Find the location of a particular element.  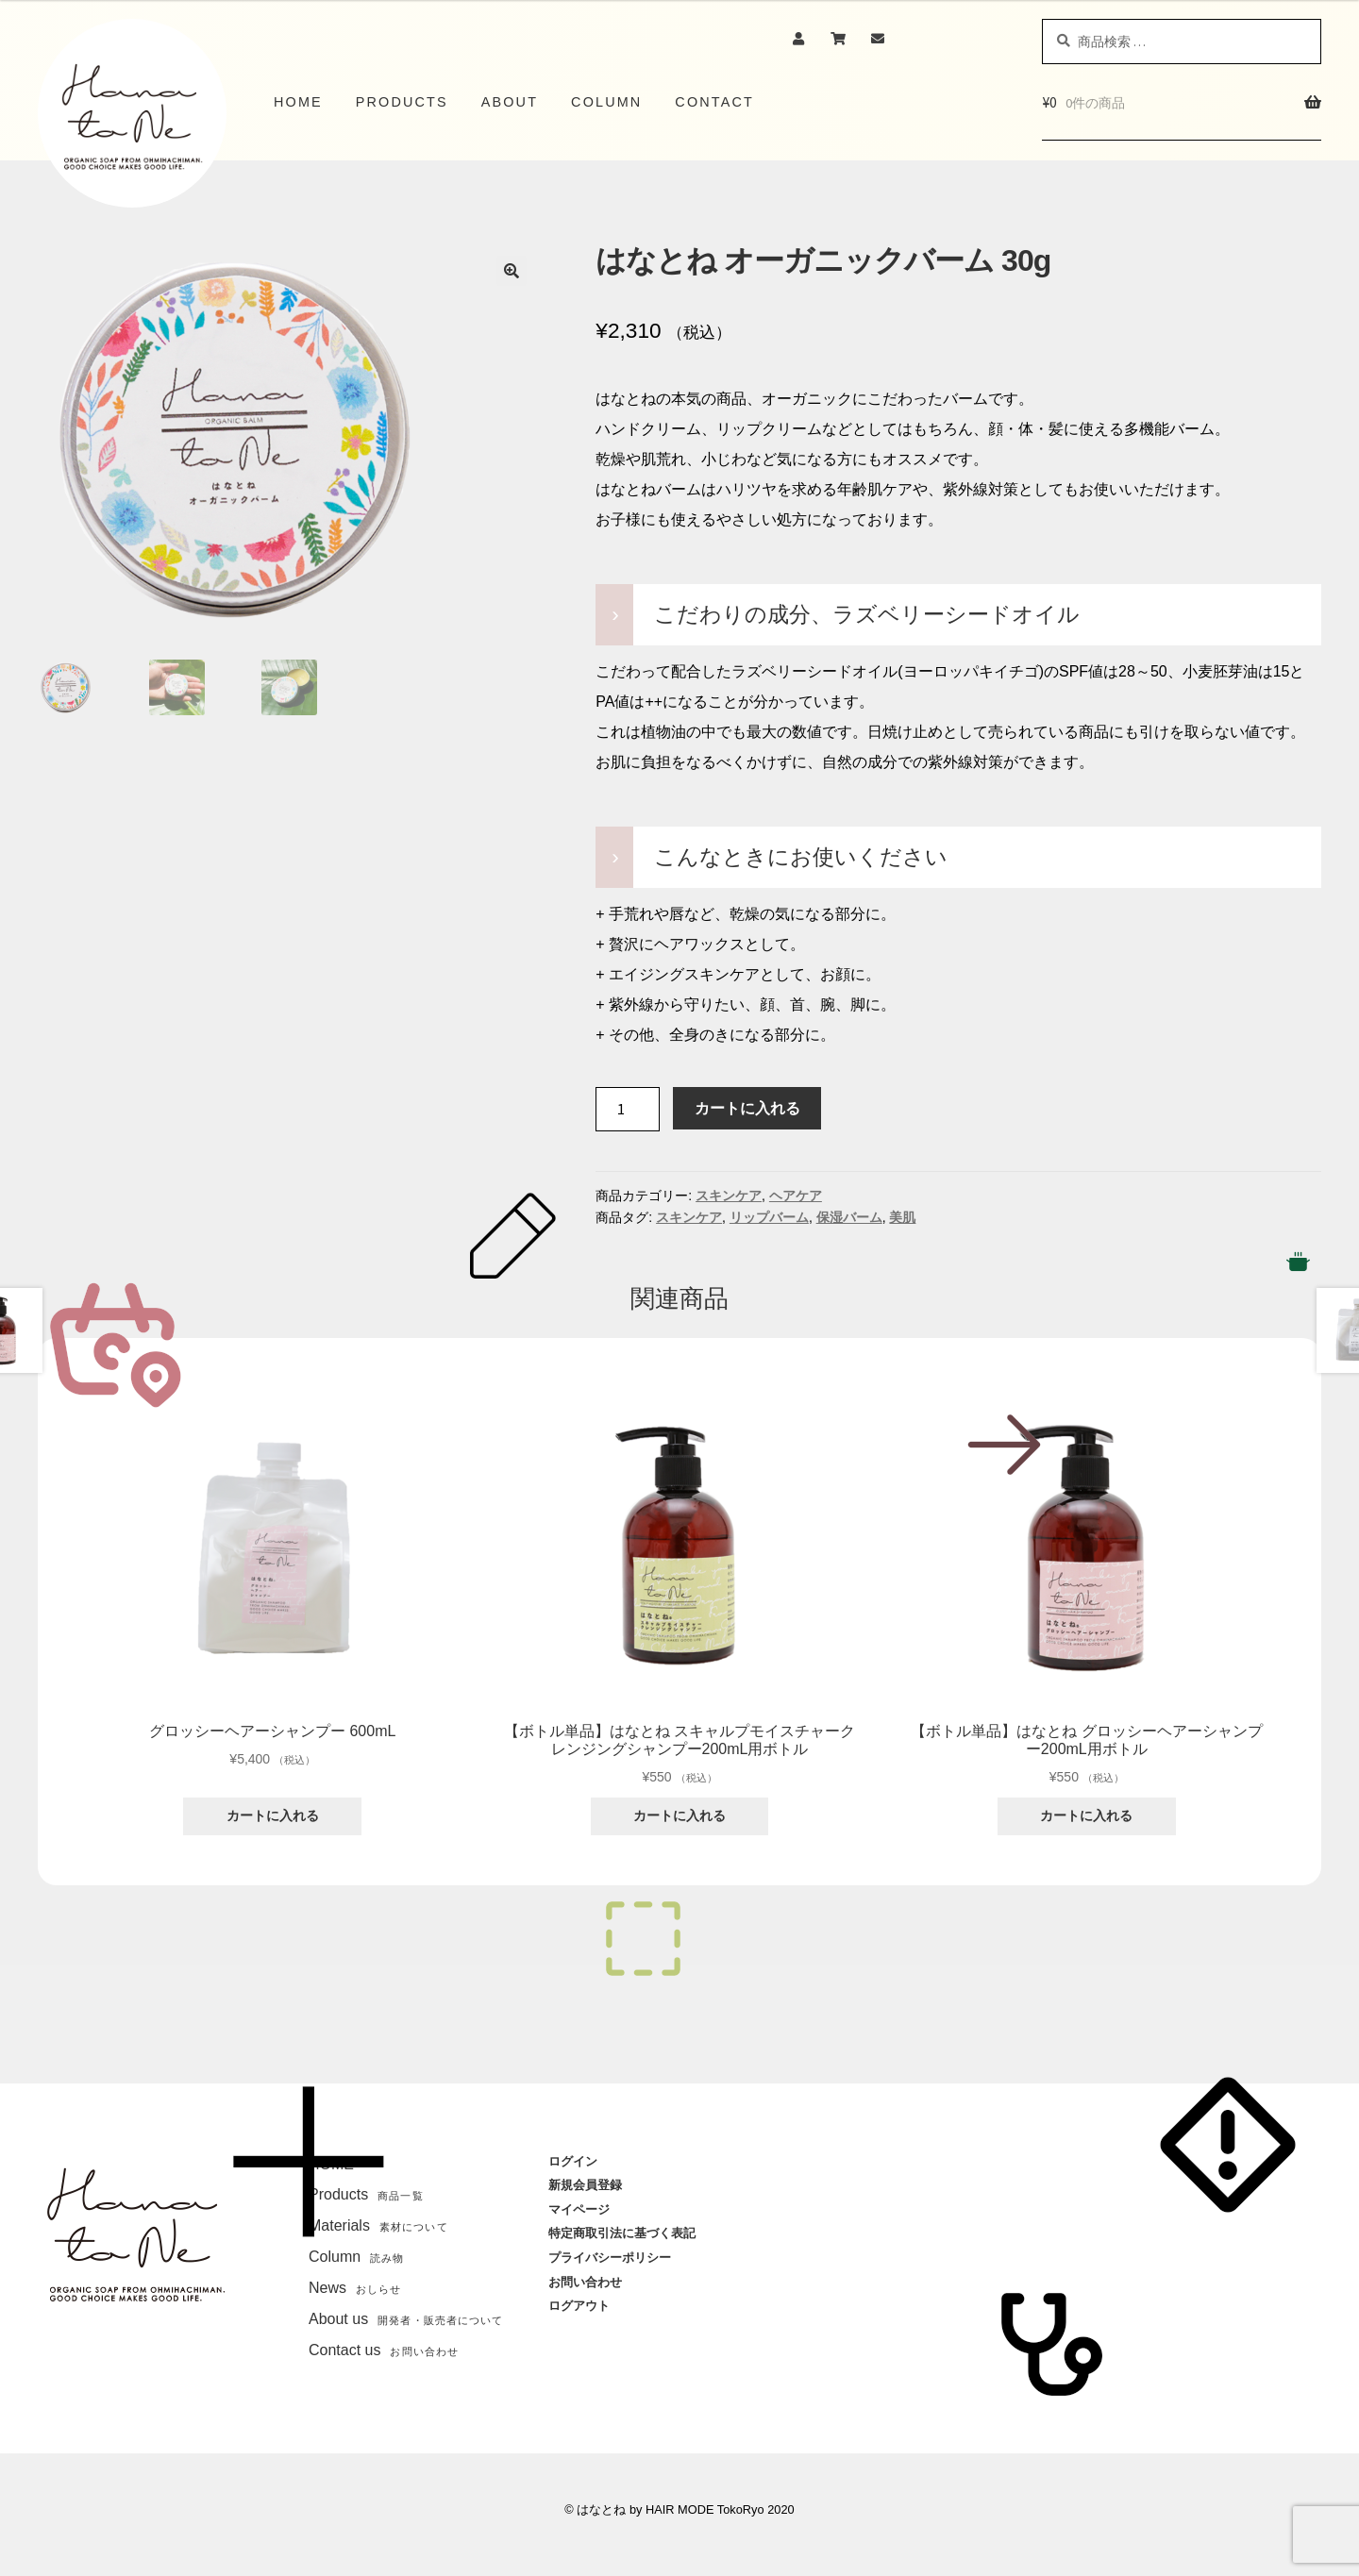

access recipes or cooking features is located at coordinates (1298, 1263).